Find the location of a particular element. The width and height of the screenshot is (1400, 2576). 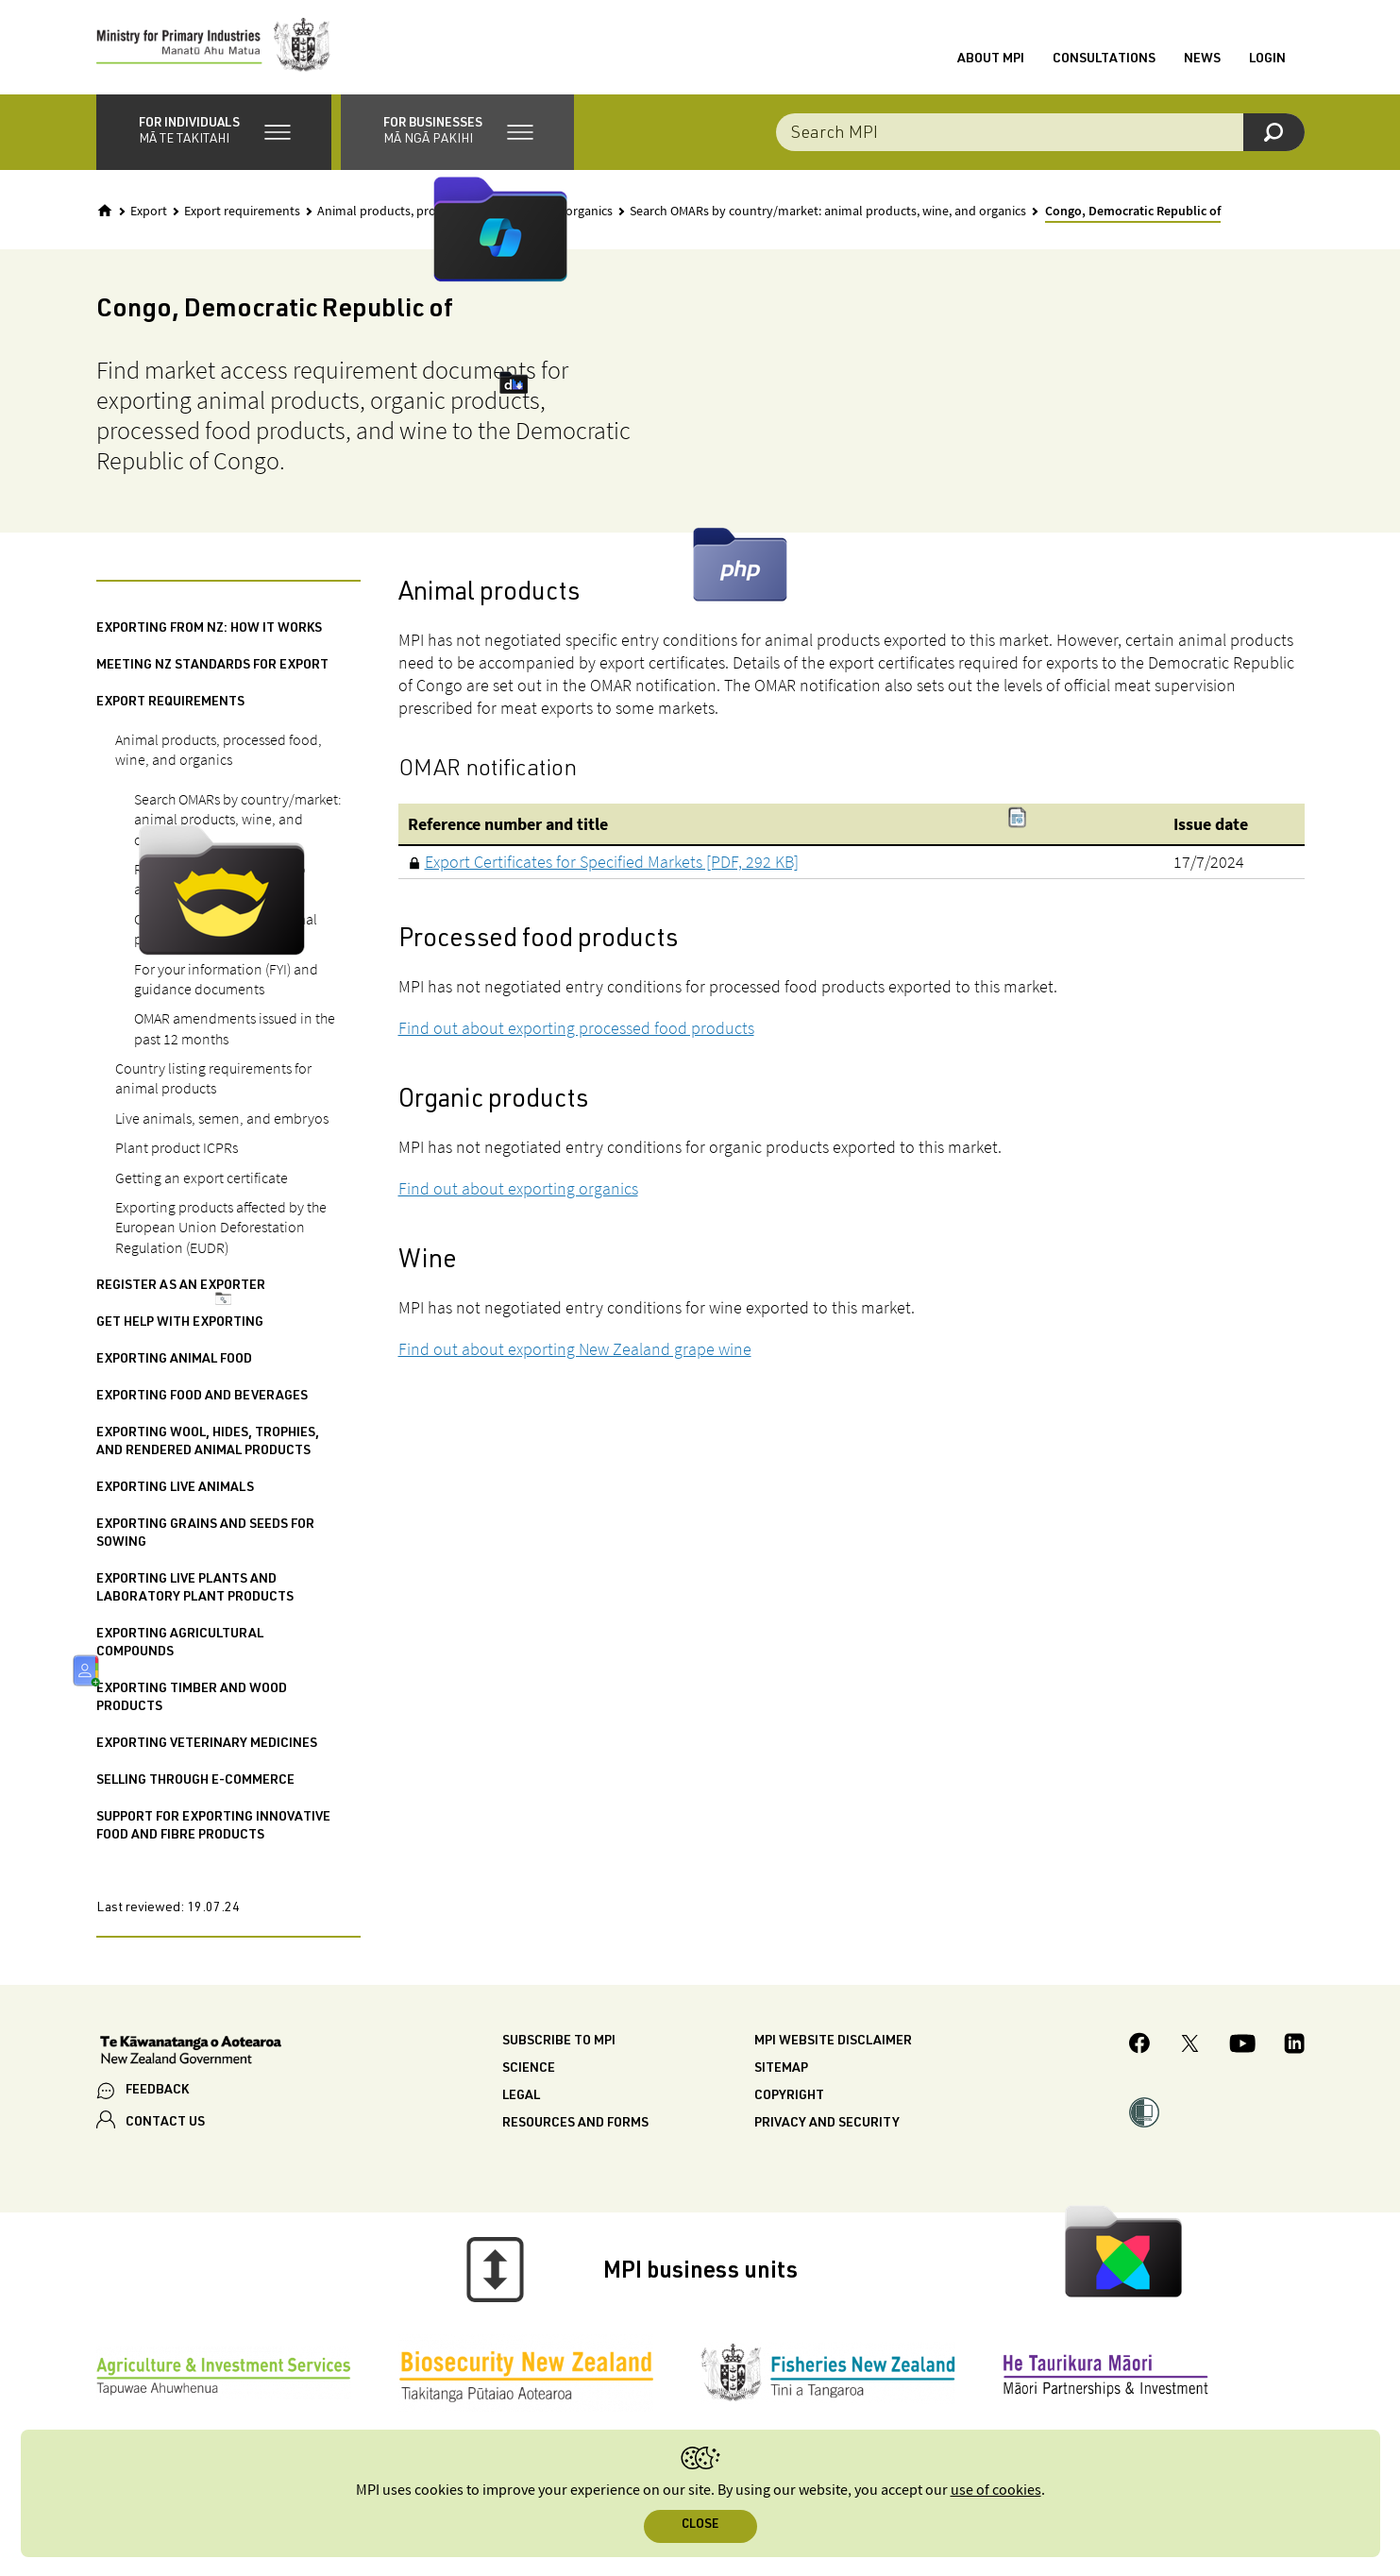

open transmission torrent client is located at coordinates (495, 2269).